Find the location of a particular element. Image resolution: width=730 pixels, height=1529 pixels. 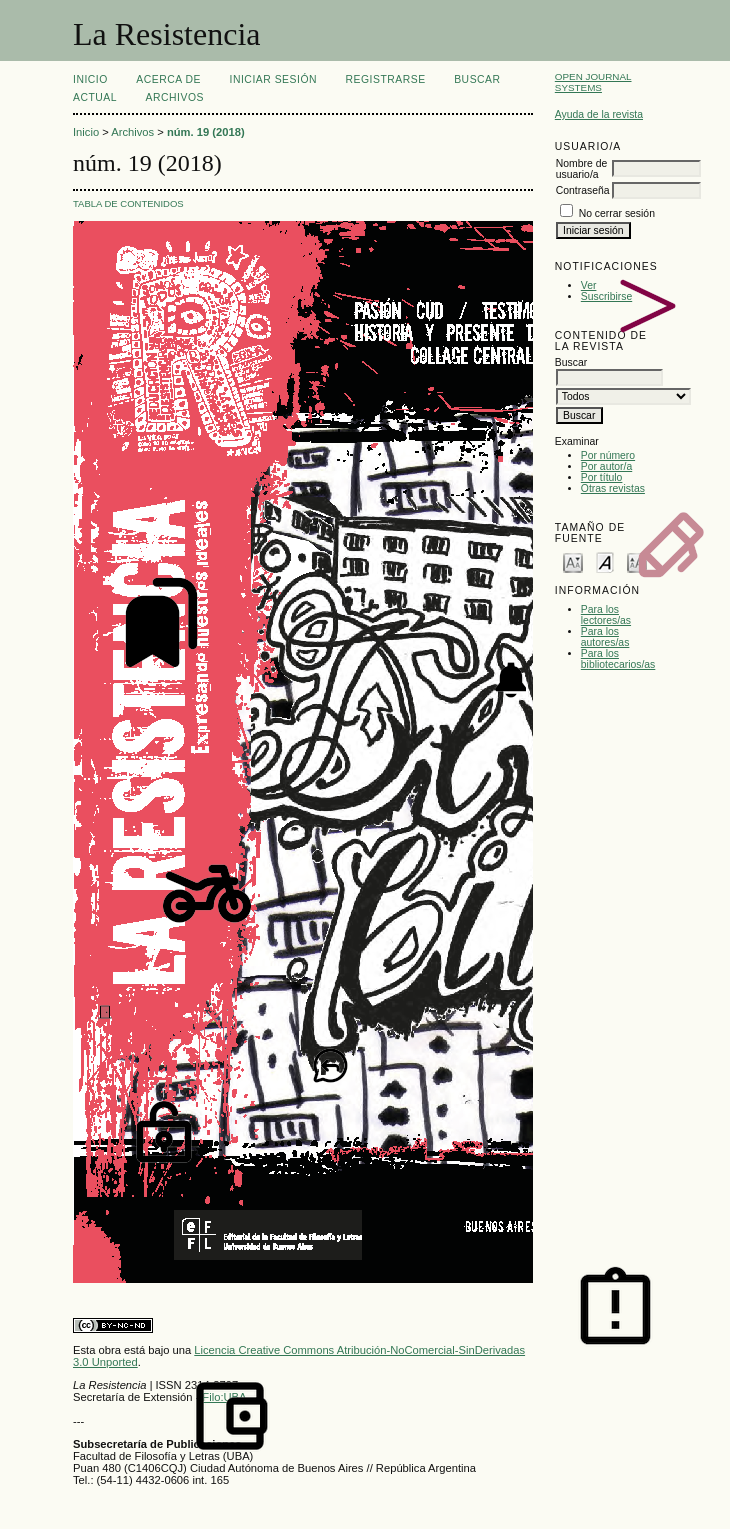

view your notifications is located at coordinates (511, 680).